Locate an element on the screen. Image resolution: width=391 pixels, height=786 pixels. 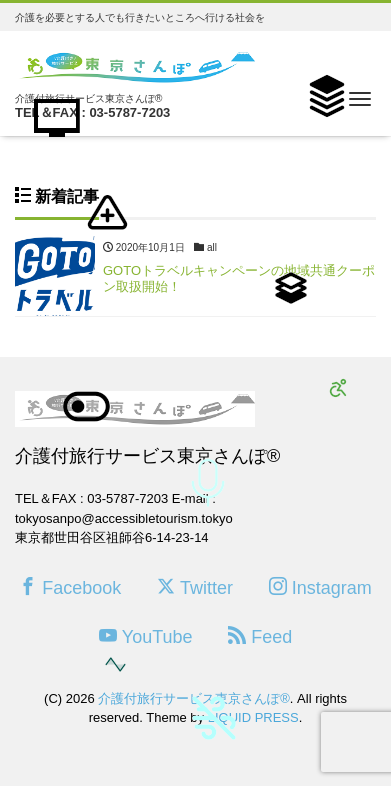
add a new warning or alert is located at coordinates (107, 213).